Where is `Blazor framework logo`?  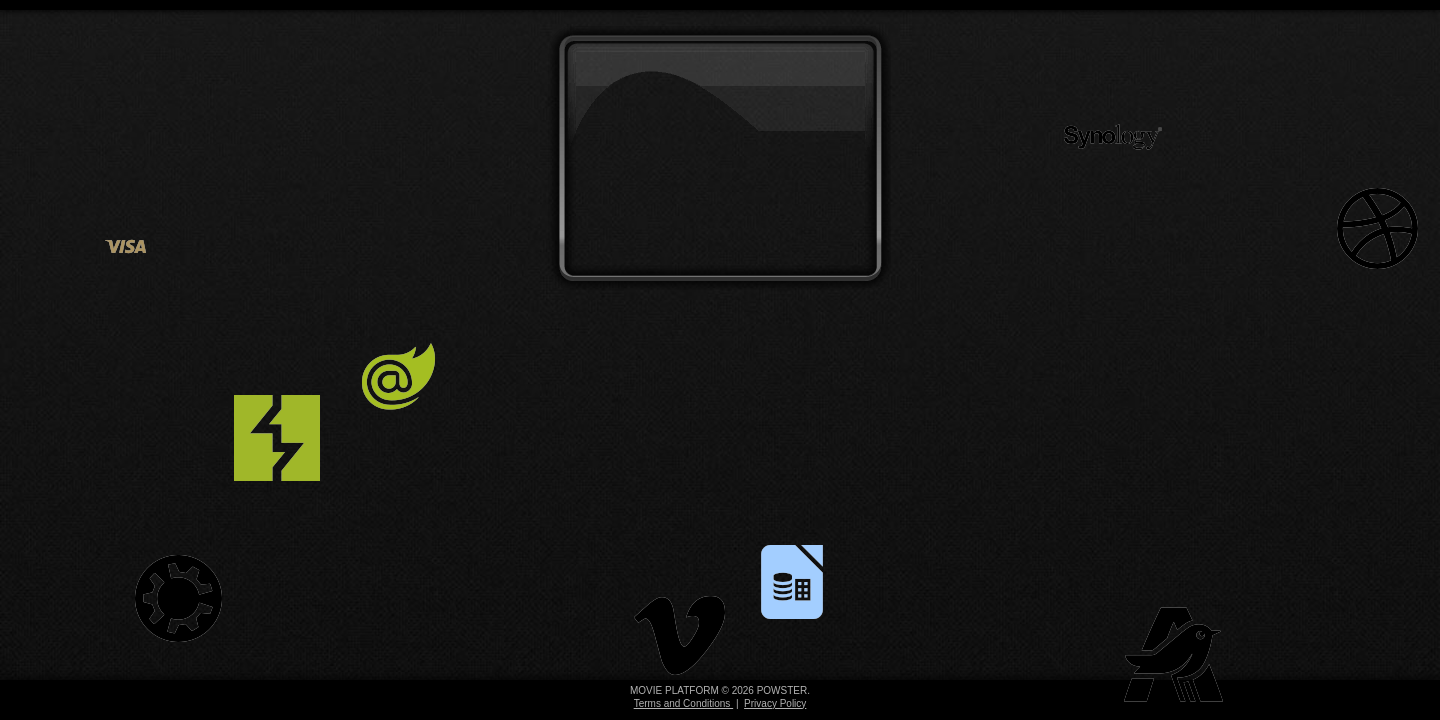 Blazor framework logo is located at coordinates (398, 376).